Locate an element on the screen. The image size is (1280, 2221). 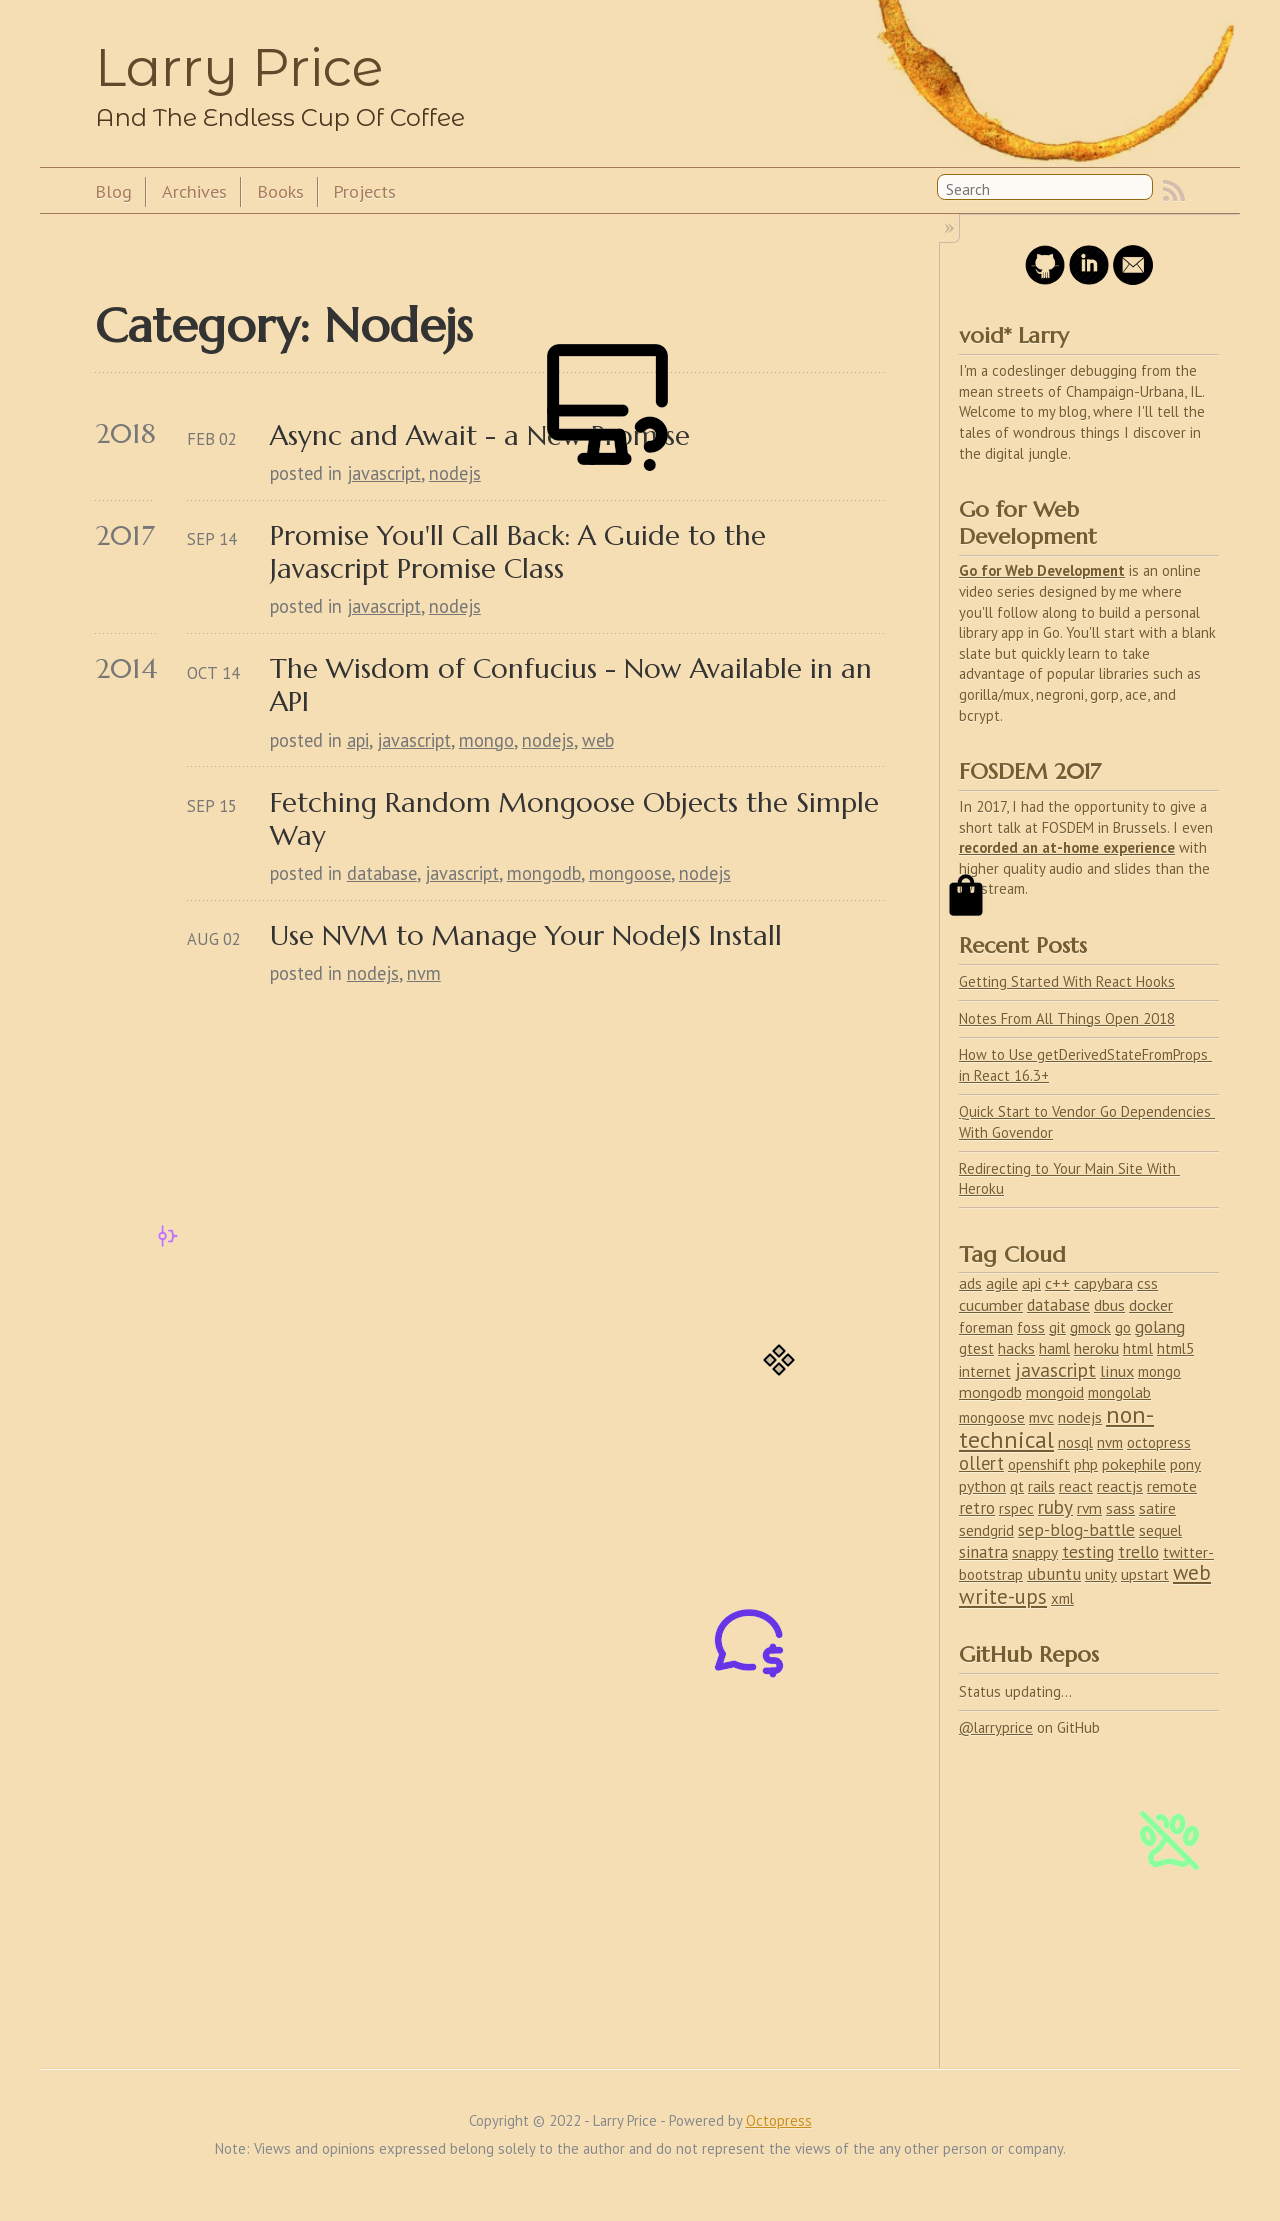
access game or entertainment features is located at coordinates (779, 1360).